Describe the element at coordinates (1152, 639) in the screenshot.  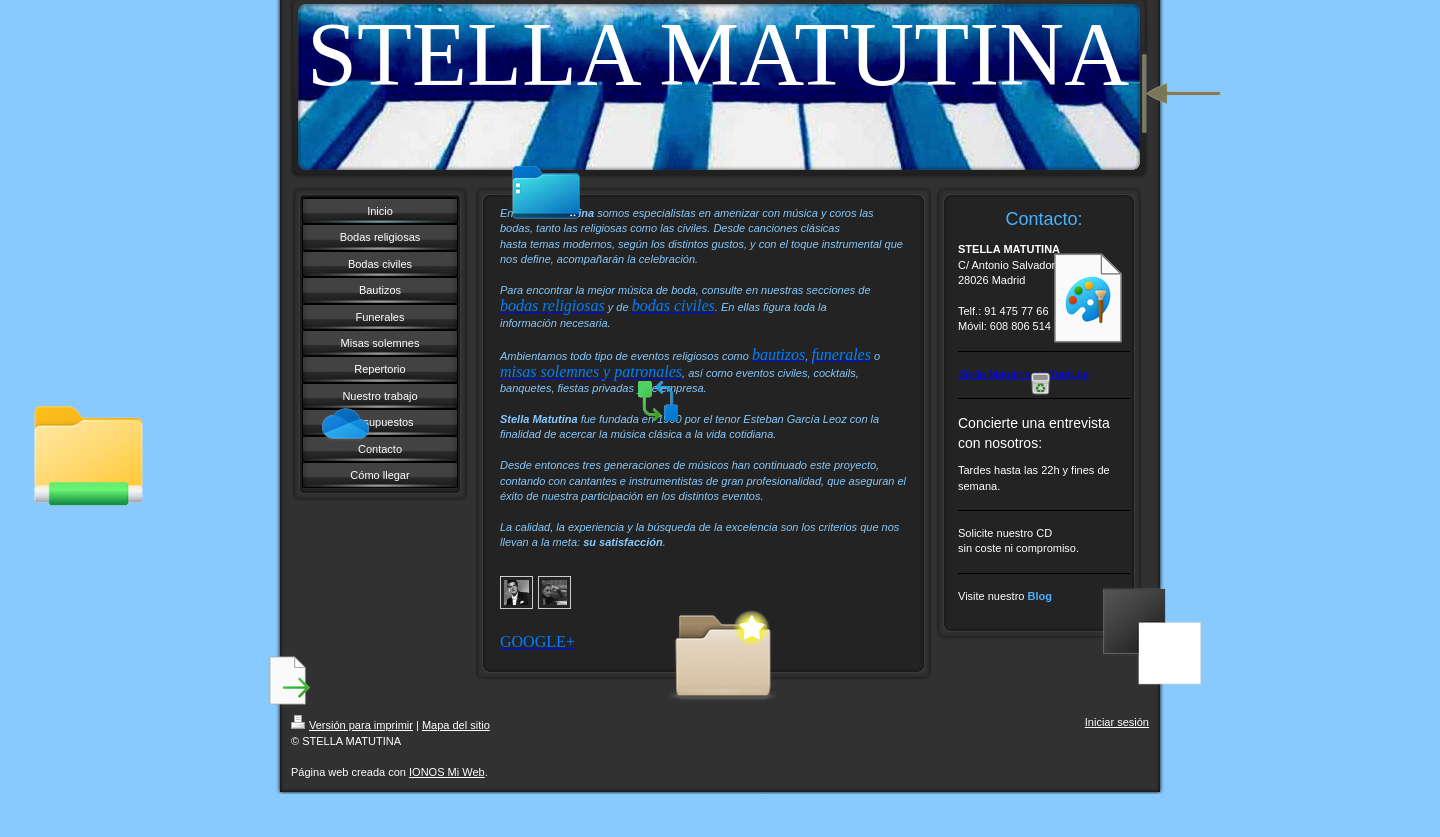
I see `toggle high contrast mode` at that location.